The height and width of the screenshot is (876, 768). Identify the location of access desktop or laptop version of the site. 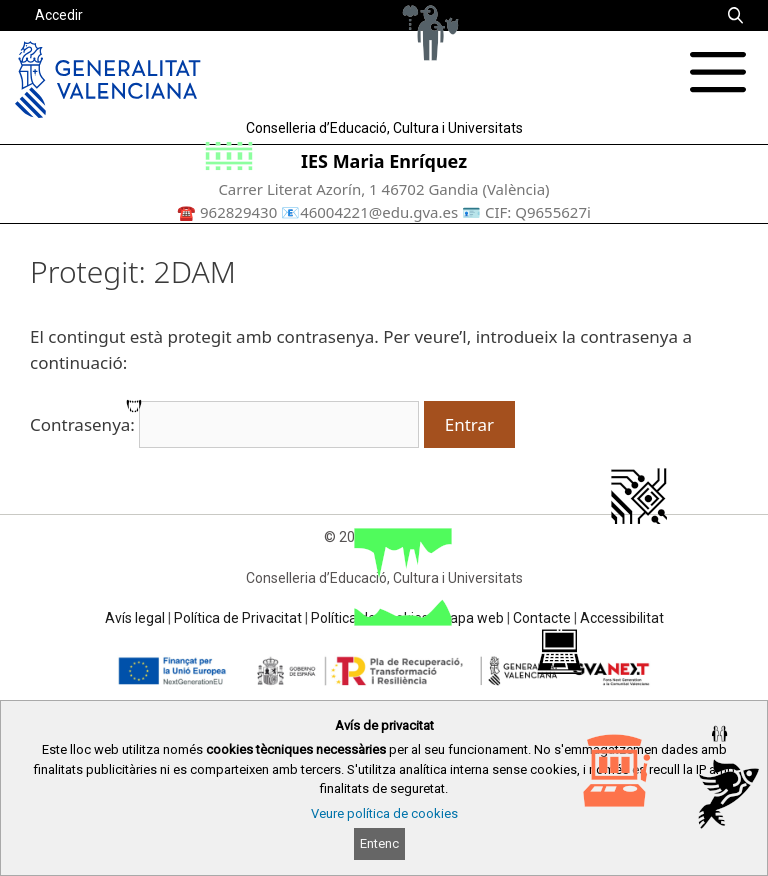
(559, 651).